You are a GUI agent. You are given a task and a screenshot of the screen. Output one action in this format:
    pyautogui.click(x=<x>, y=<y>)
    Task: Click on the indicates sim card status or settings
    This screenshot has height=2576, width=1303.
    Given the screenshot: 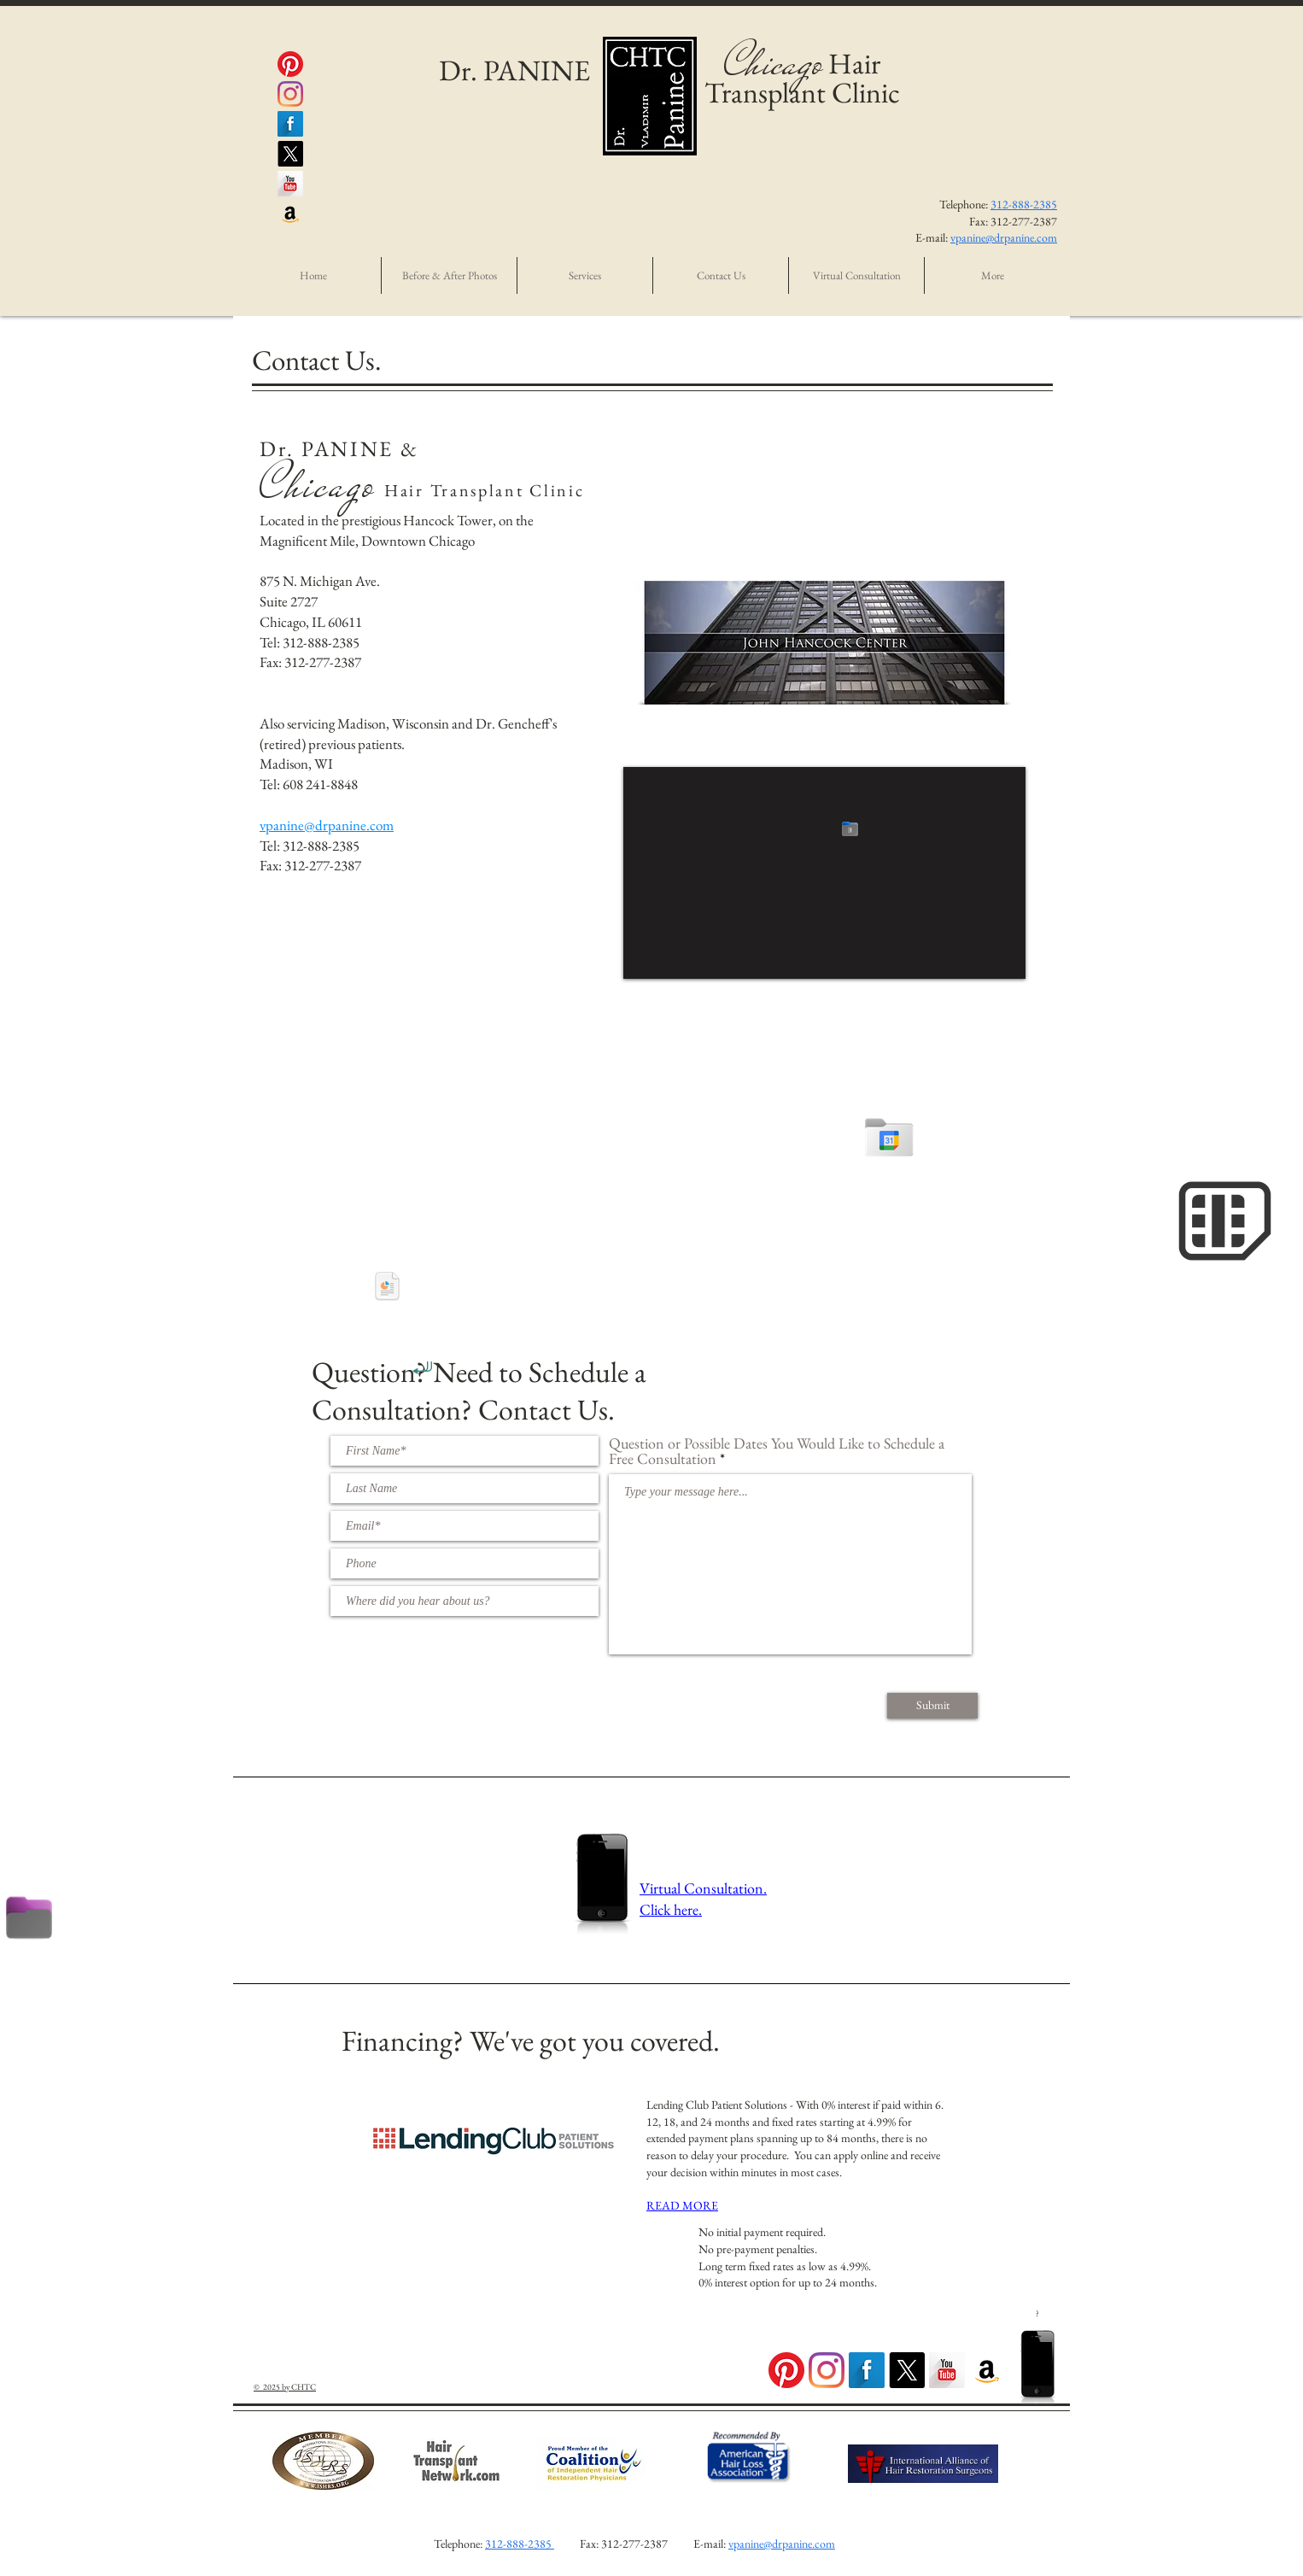 What is the action you would take?
    pyautogui.click(x=1224, y=1221)
    